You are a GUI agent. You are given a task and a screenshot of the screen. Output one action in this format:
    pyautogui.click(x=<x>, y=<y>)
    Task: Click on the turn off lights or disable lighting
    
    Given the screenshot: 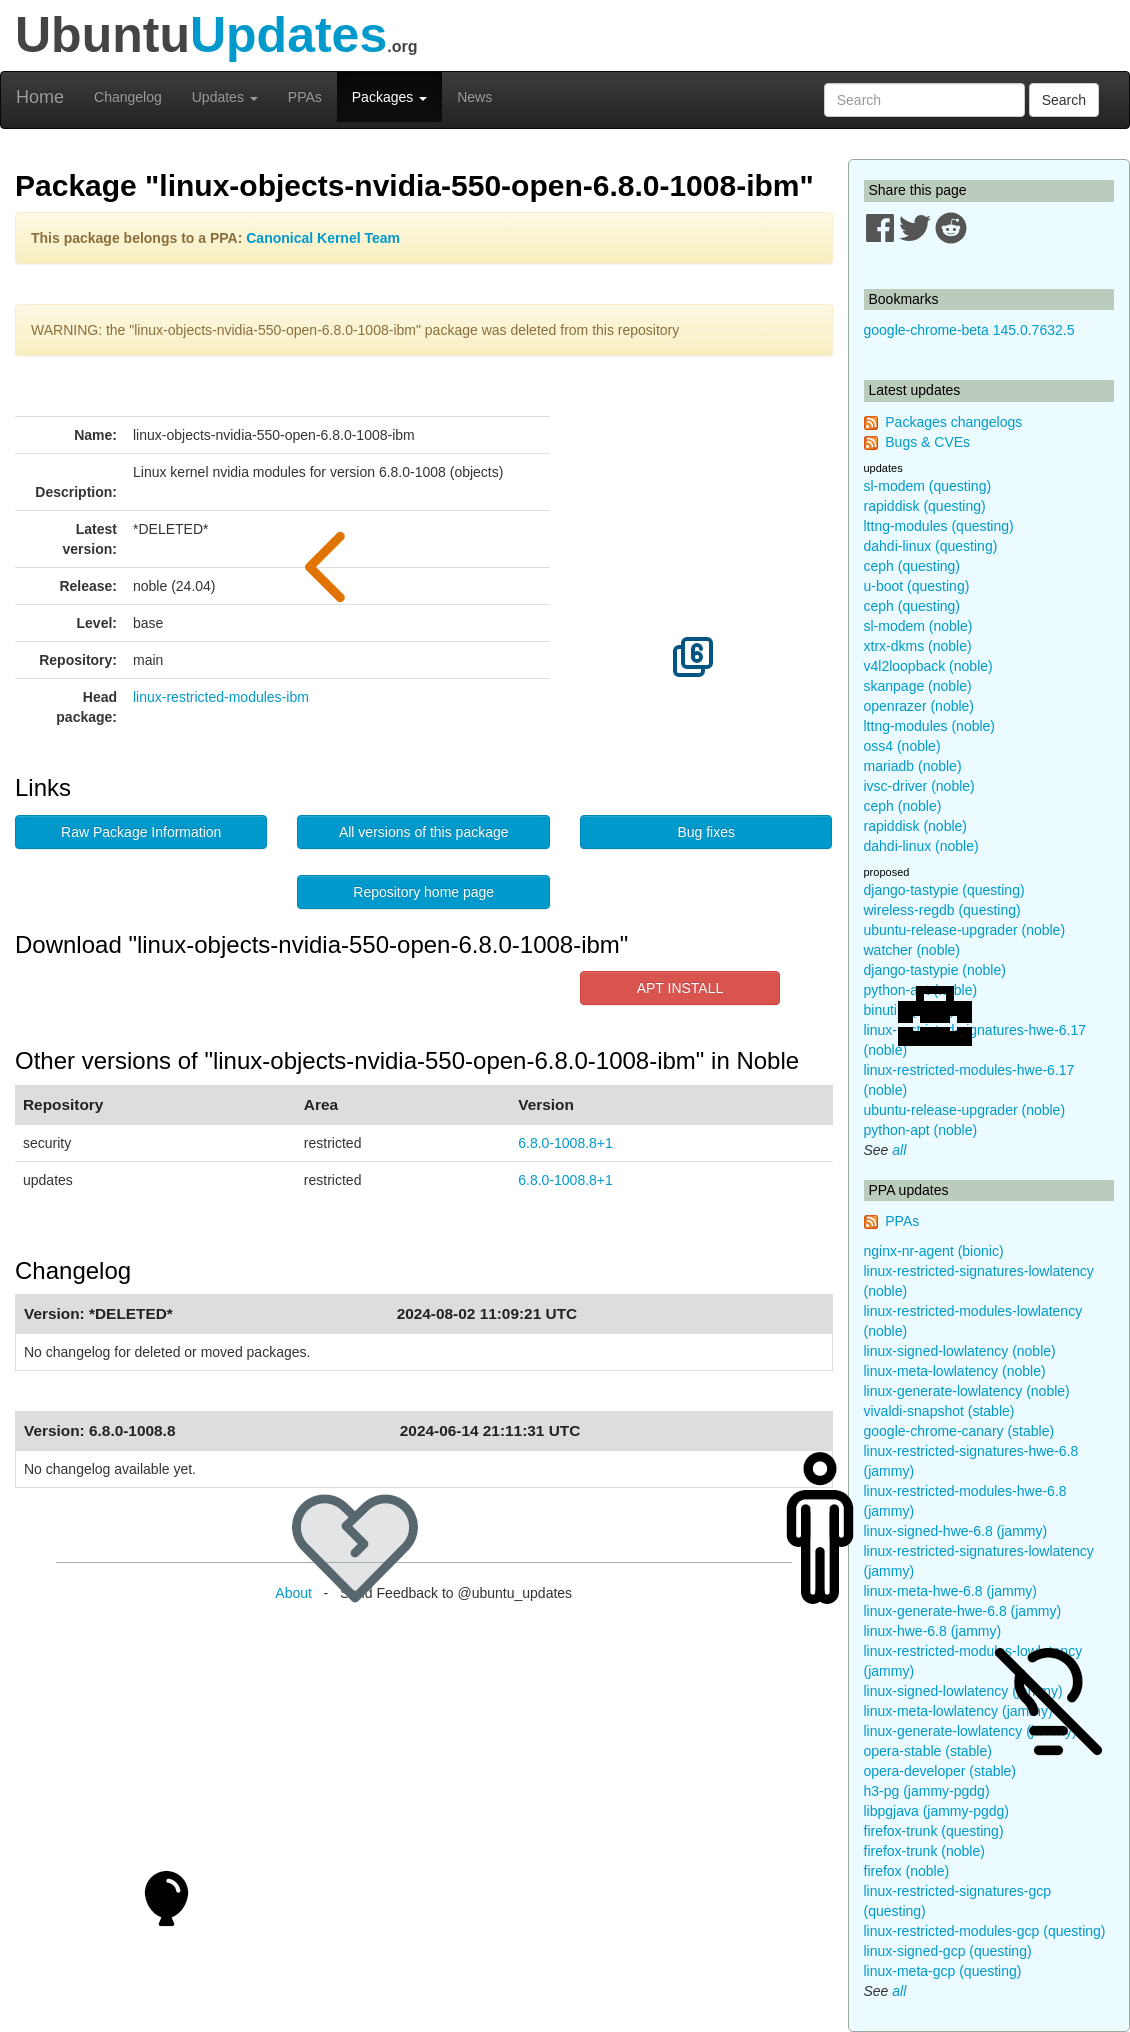 What is the action you would take?
    pyautogui.click(x=1048, y=1701)
    